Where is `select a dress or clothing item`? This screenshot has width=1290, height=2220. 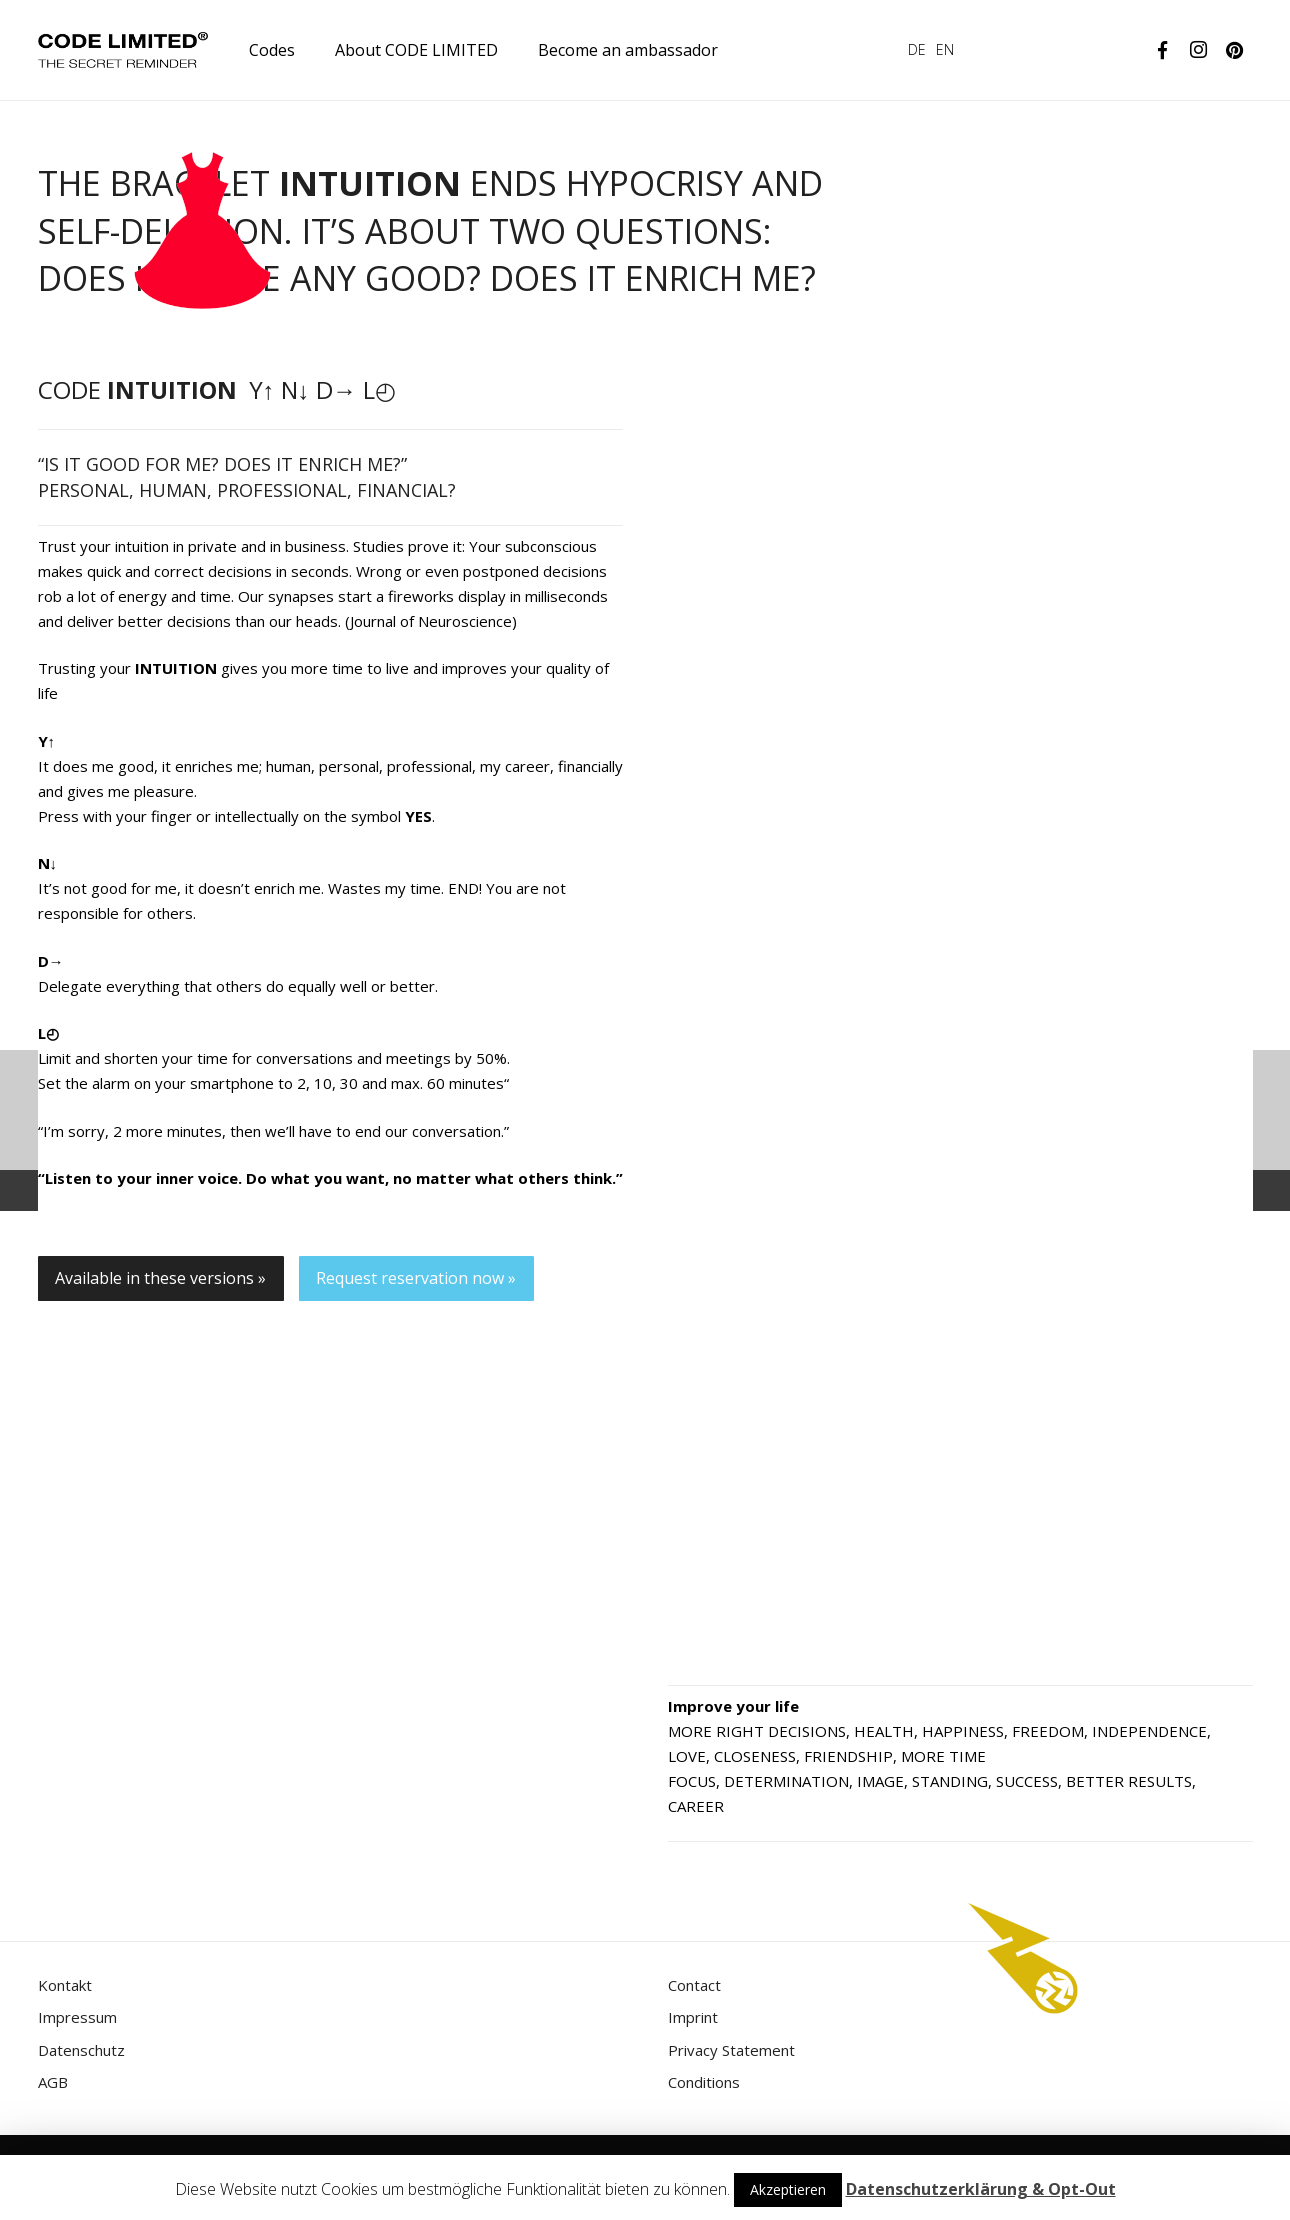
select a dress or clothing item is located at coordinates (202, 230).